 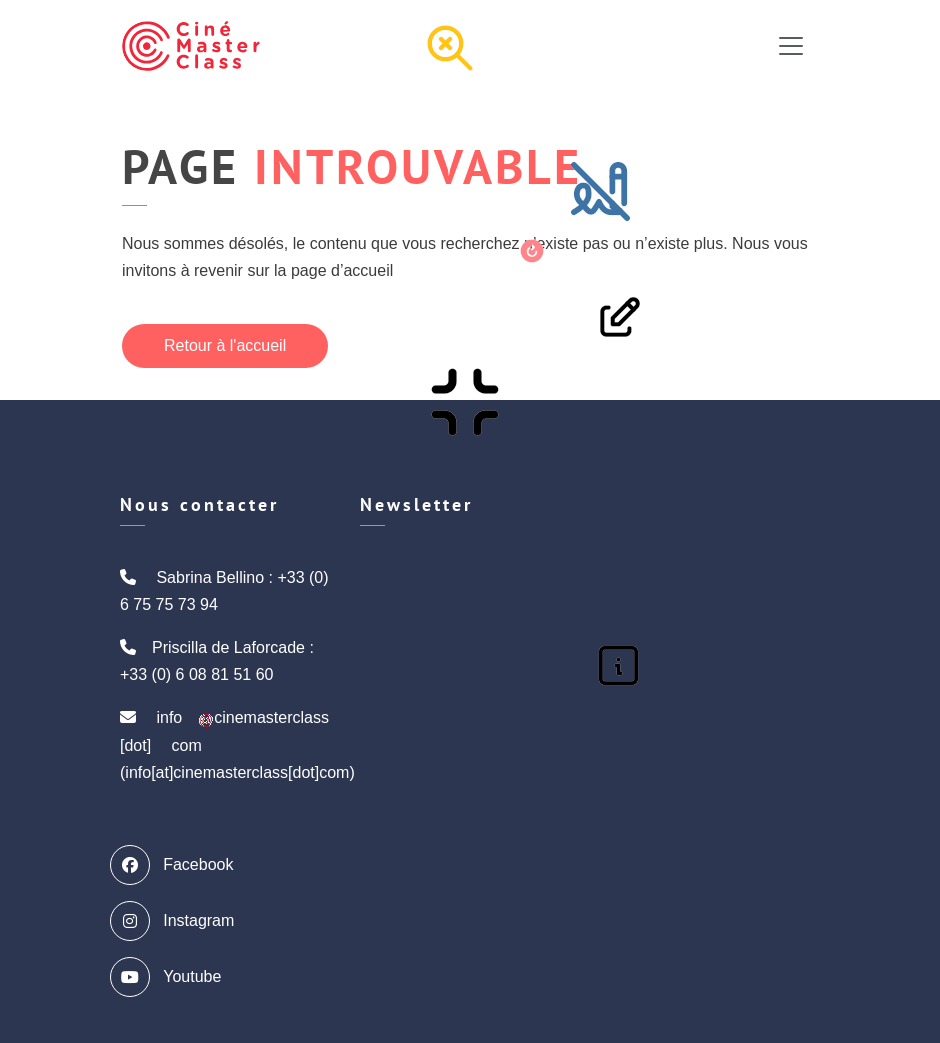 I want to click on view more information or details, so click(x=618, y=665).